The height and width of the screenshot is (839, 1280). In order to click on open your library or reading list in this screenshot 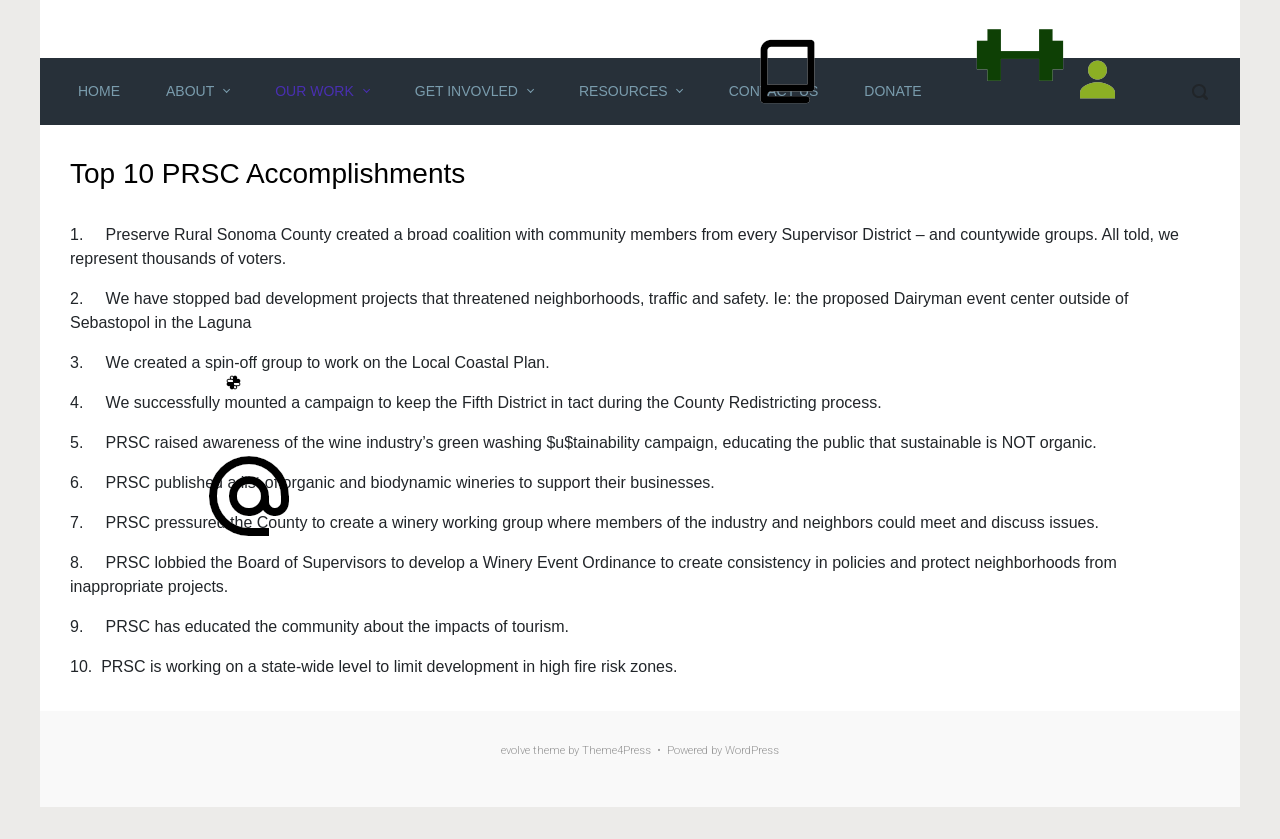, I will do `click(787, 71)`.